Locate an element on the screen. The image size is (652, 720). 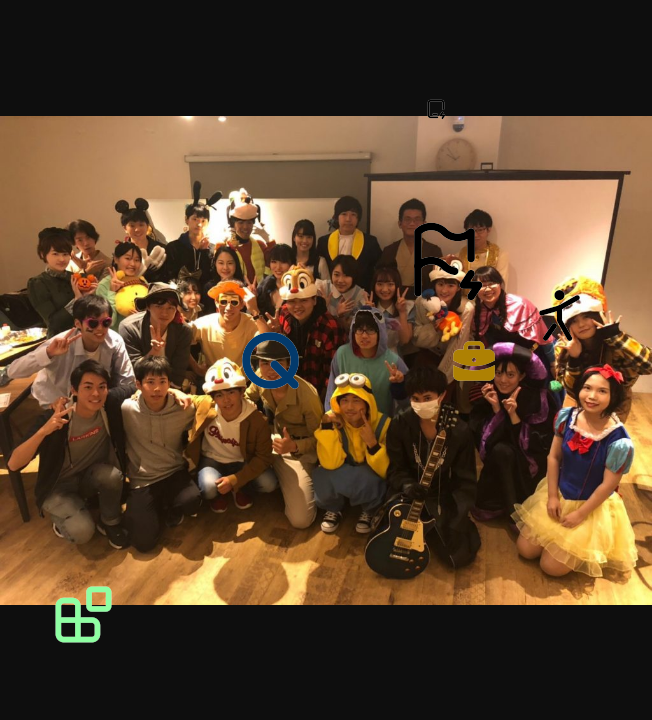
access work or business documents is located at coordinates (474, 362).